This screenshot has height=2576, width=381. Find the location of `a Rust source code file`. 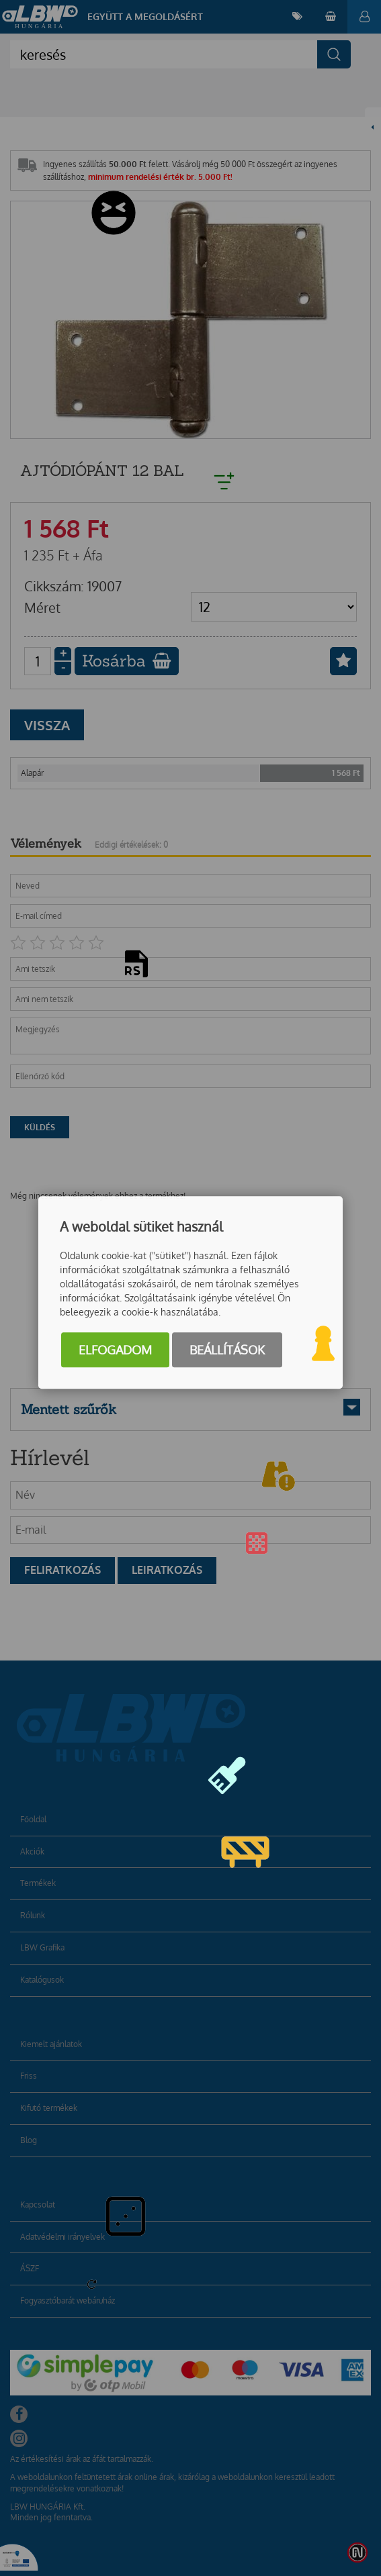

a Rust source code file is located at coordinates (136, 964).